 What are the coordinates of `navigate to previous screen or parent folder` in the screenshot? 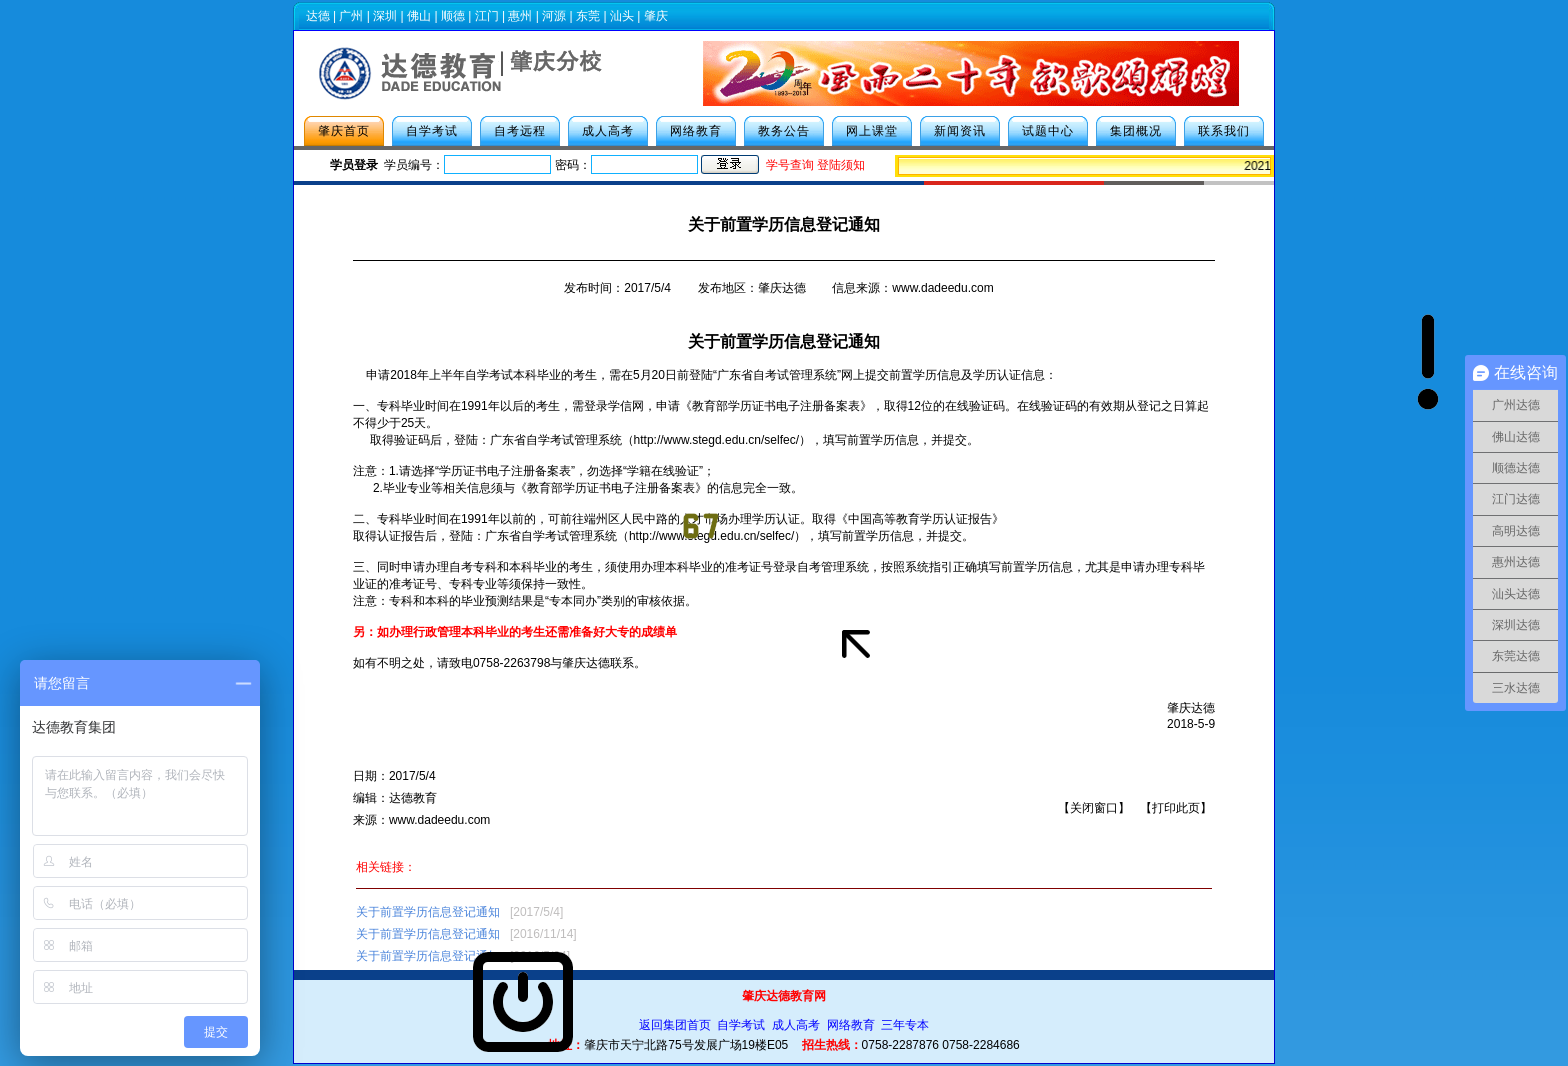 It's located at (856, 644).